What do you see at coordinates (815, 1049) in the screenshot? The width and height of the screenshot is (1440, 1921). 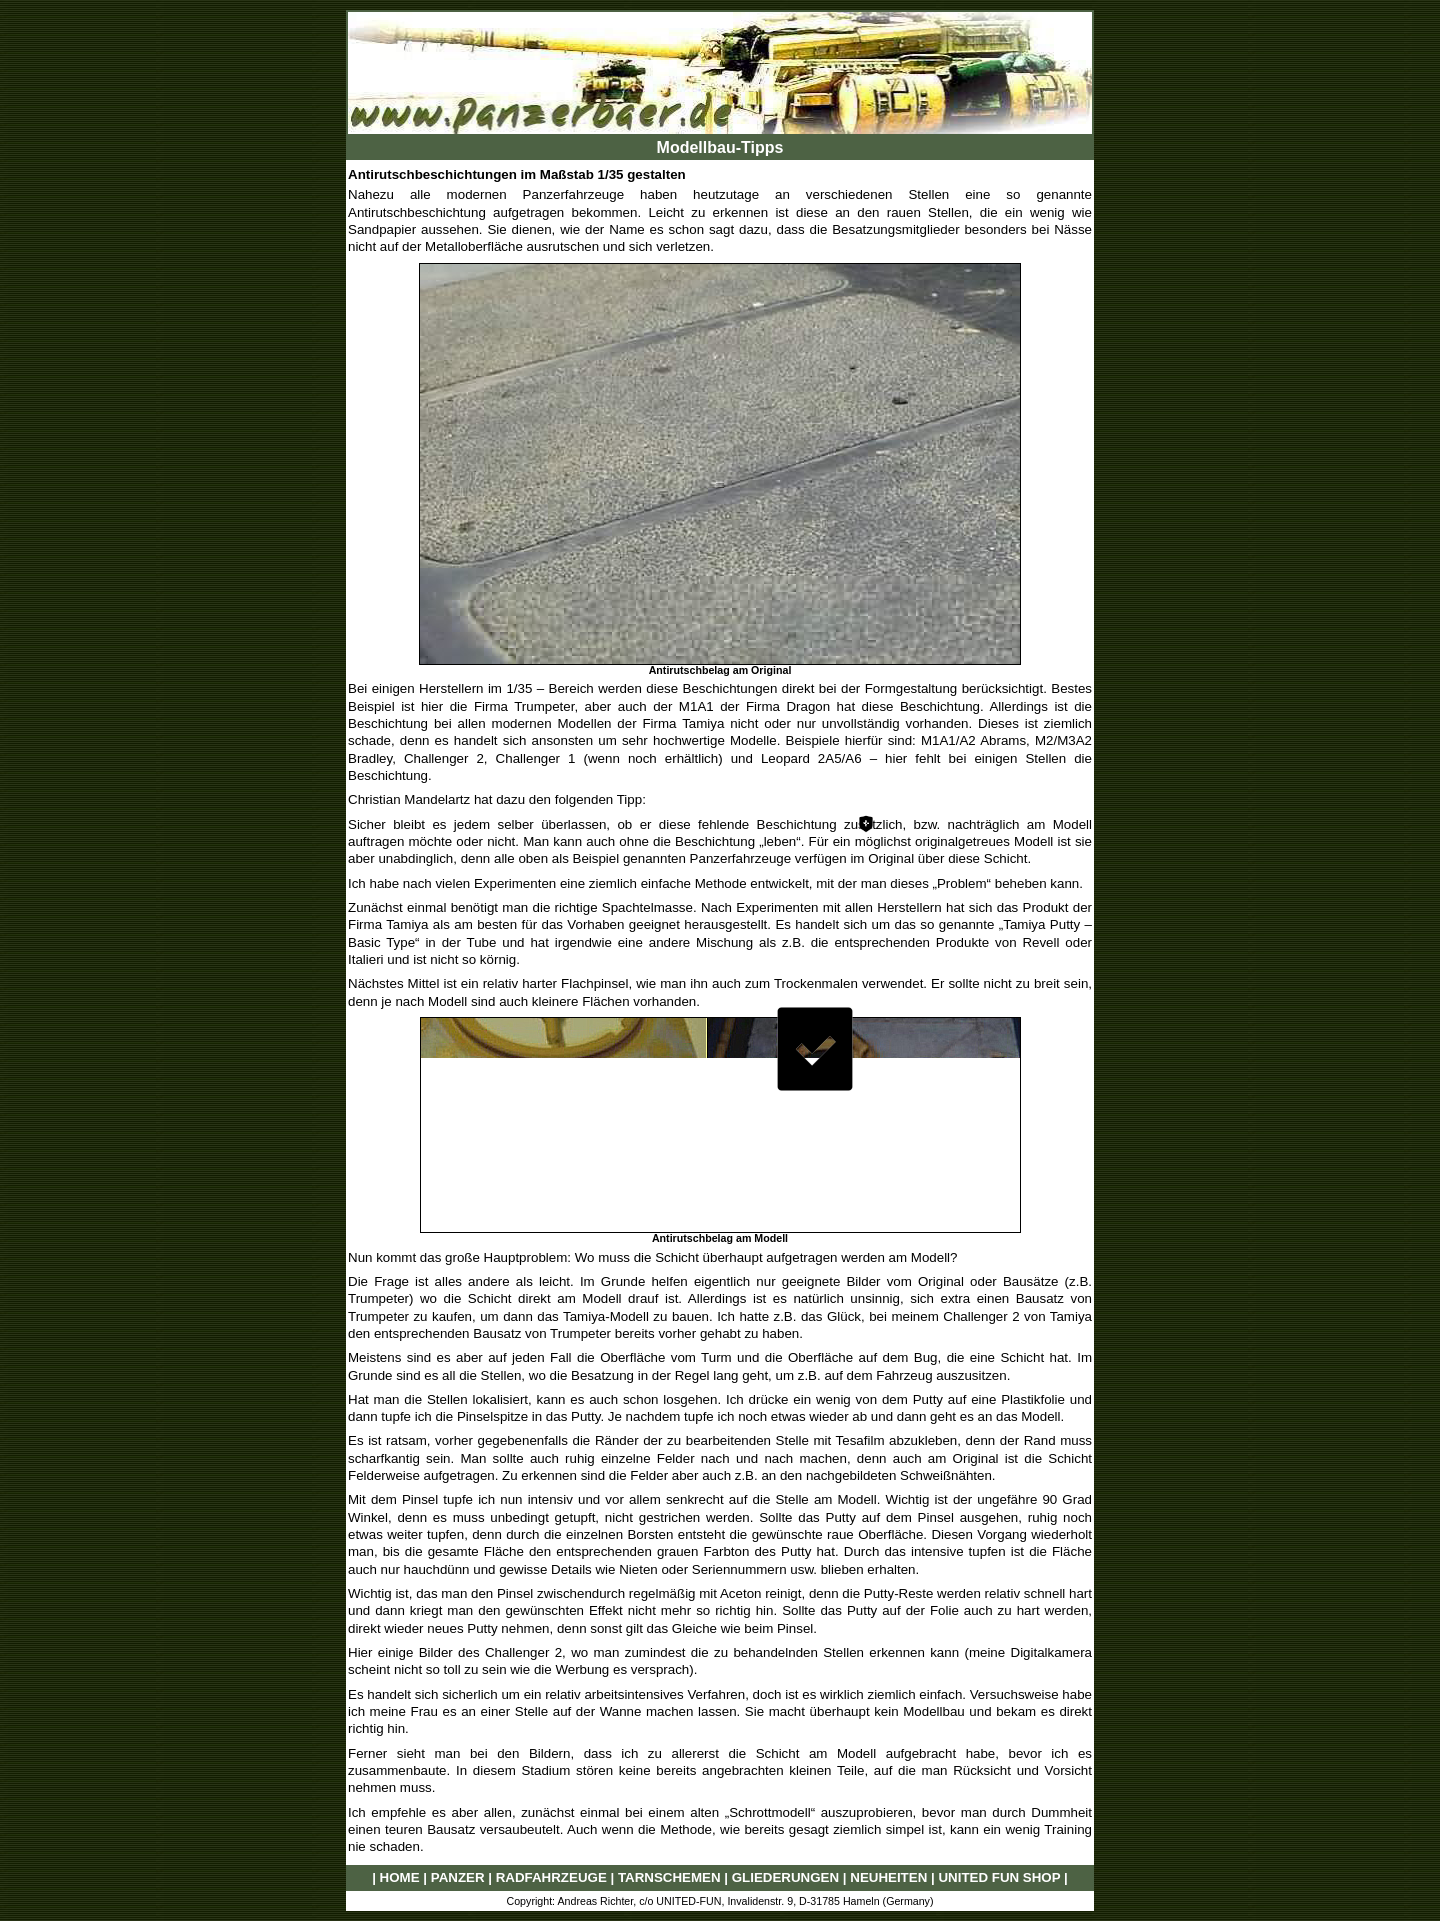 I see `mark task as complete` at bounding box center [815, 1049].